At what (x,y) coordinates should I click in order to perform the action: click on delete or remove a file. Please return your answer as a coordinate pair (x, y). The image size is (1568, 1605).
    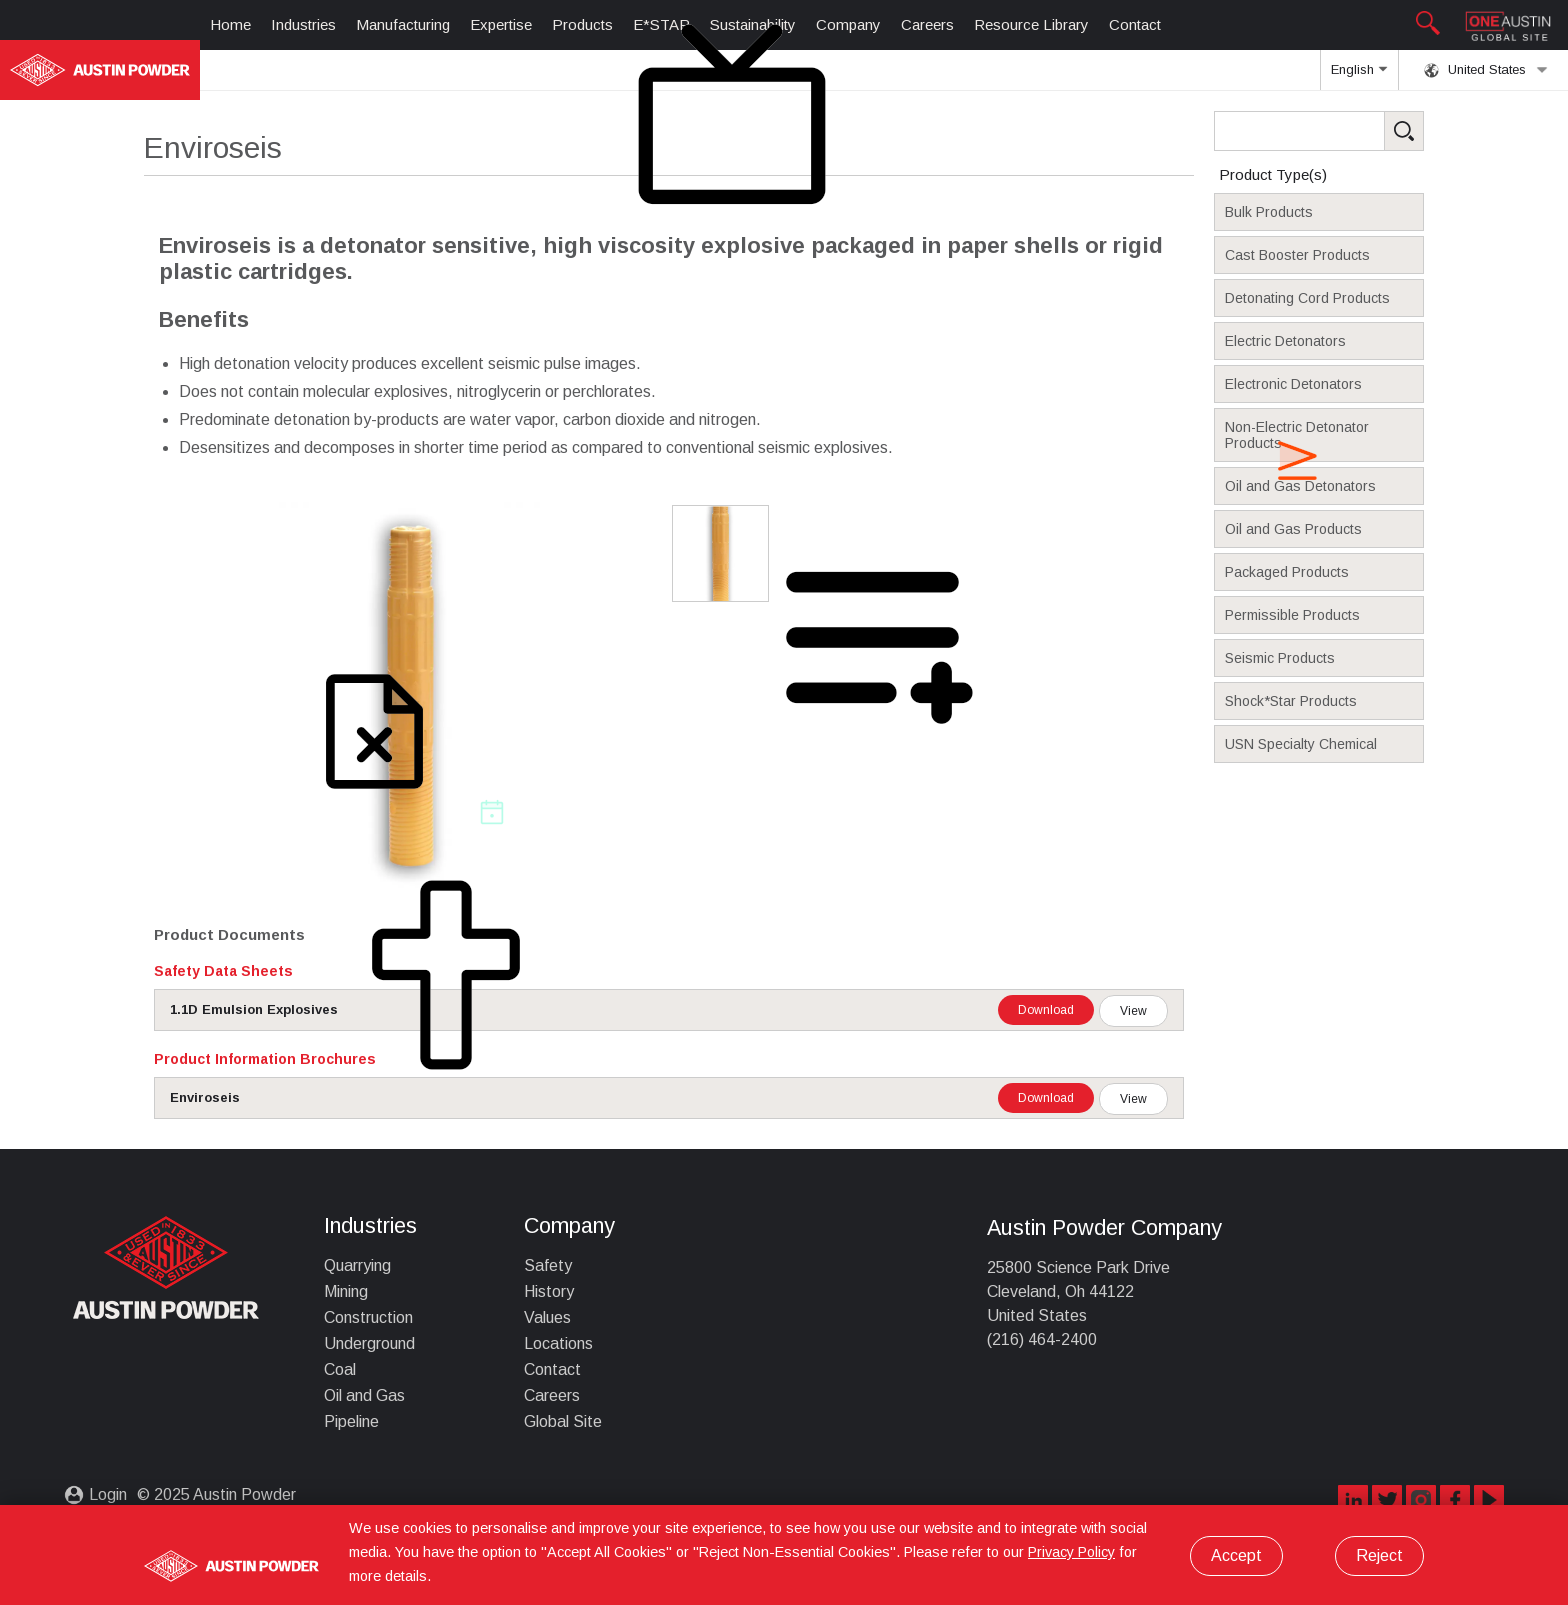
    Looking at the image, I should click on (374, 731).